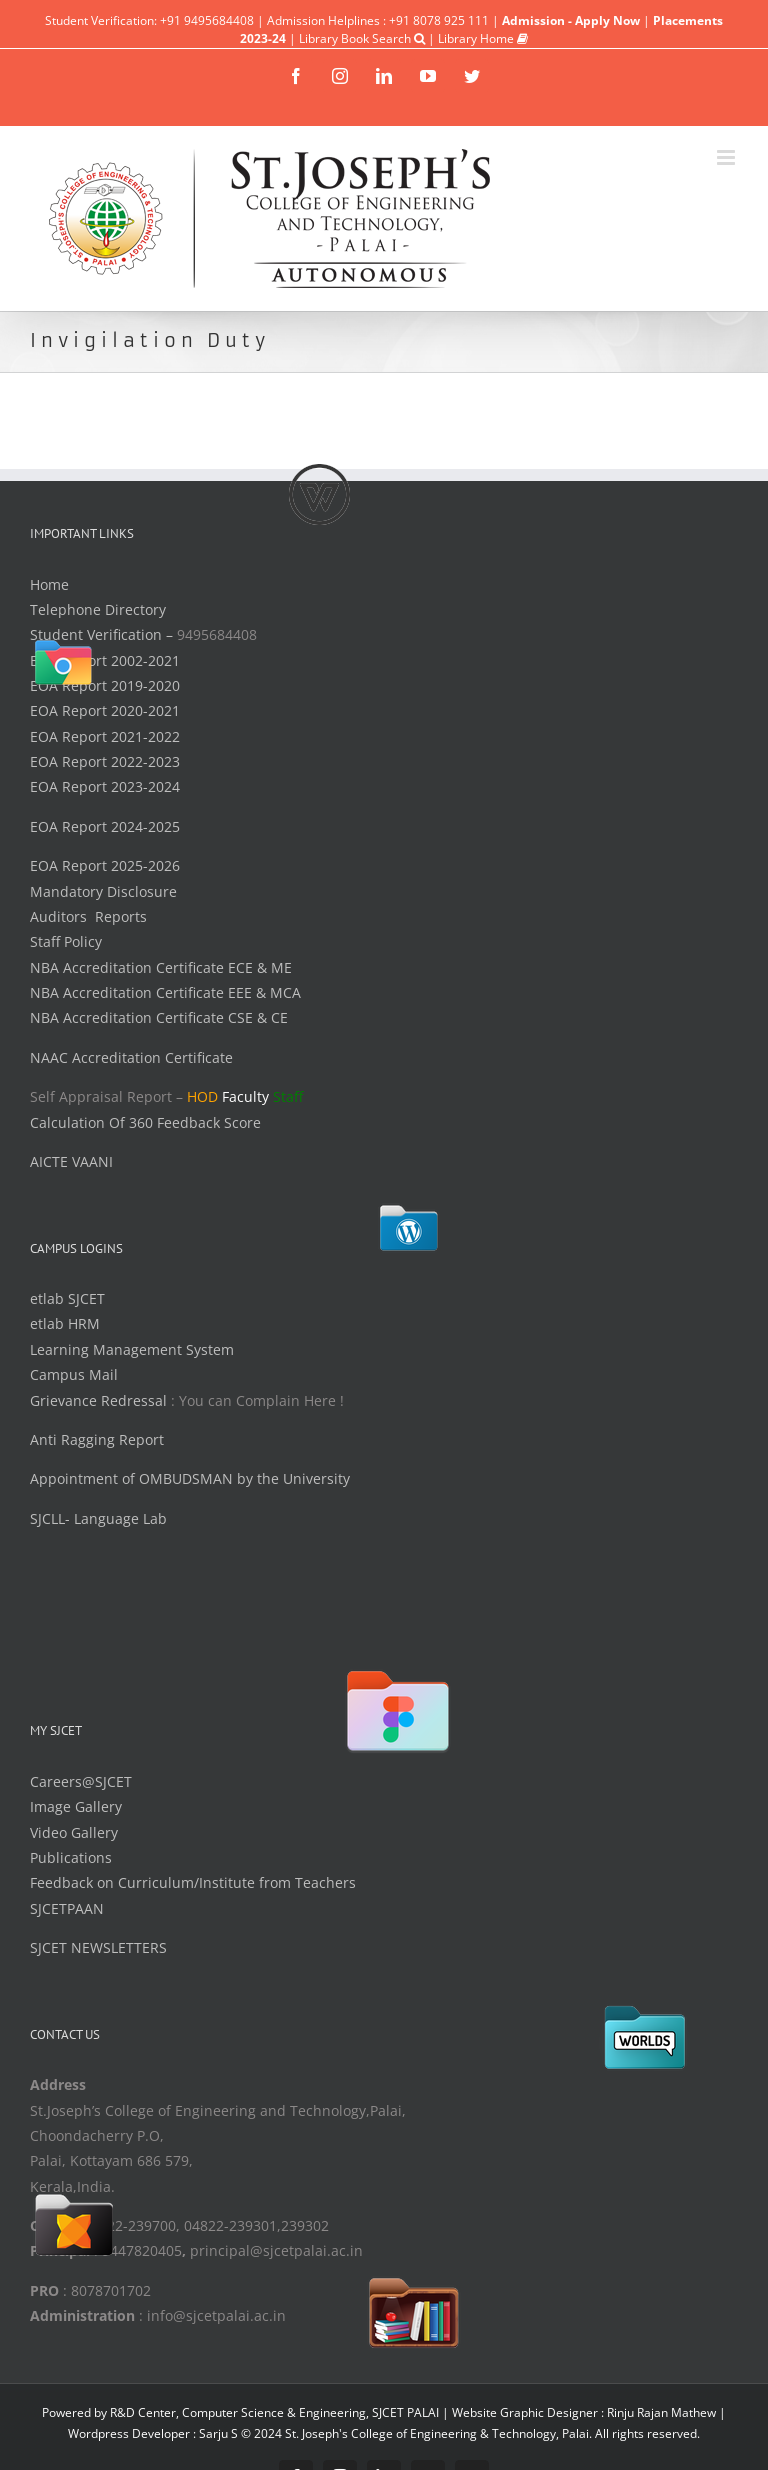  Describe the element at coordinates (74, 2227) in the screenshot. I see `folder containing haxe project files` at that location.